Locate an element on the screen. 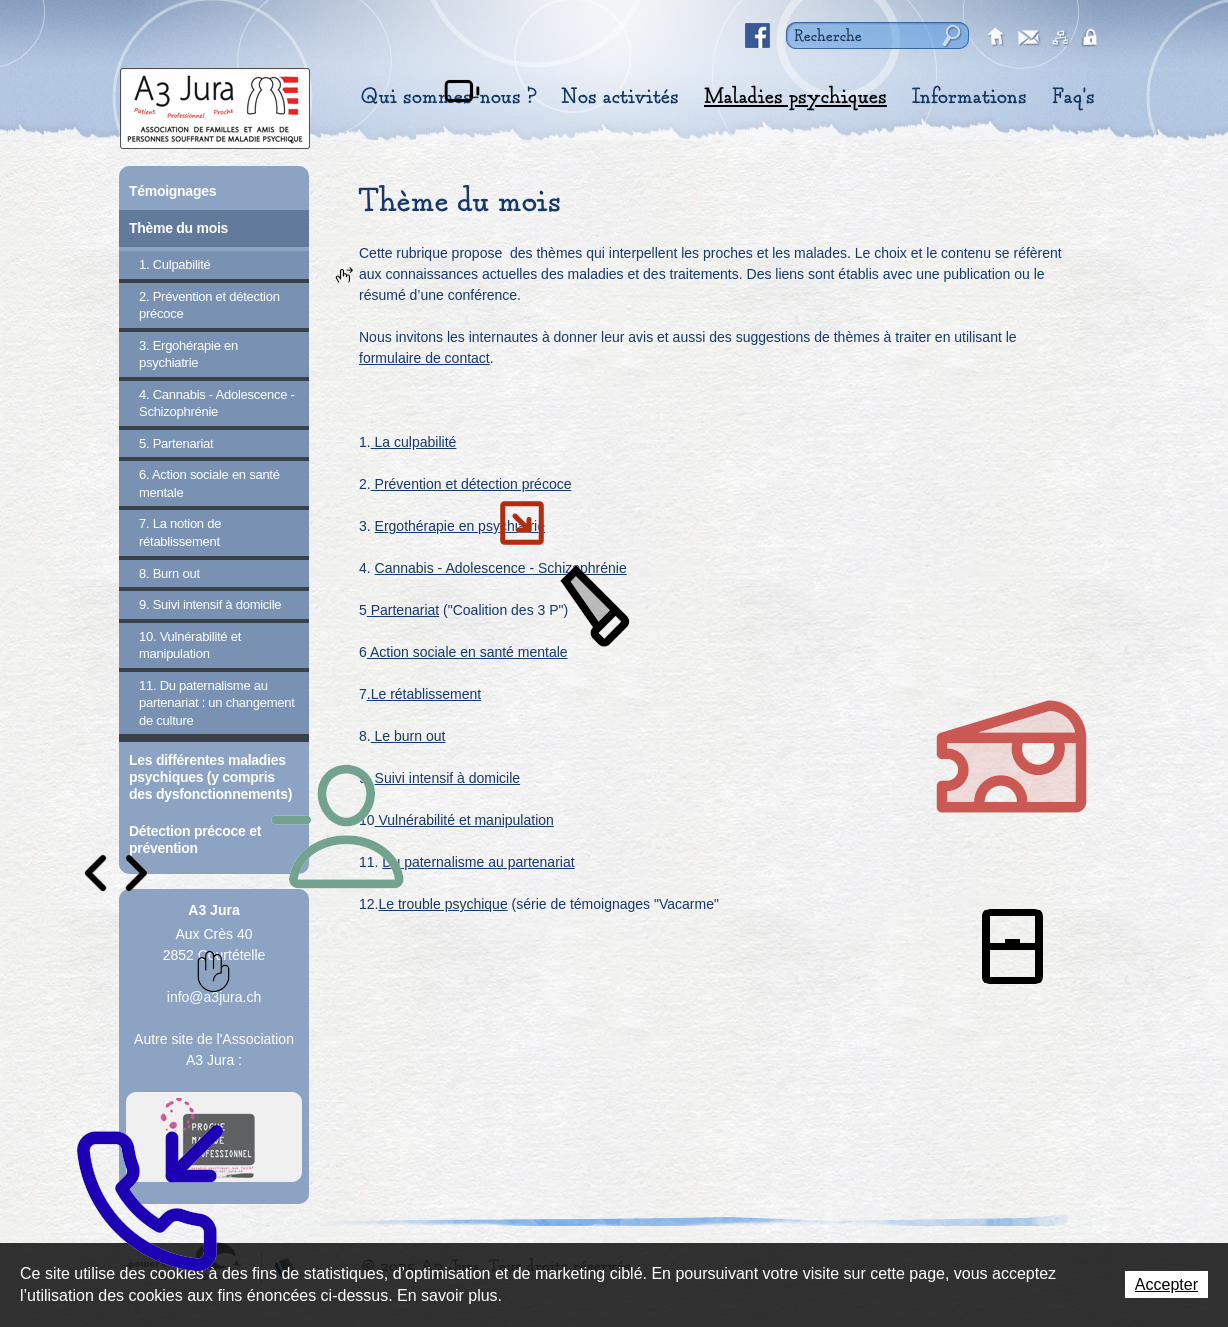 The width and height of the screenshot is (1228, 1327). find carpentry or woodworking services is located at coordinates (596, 607).